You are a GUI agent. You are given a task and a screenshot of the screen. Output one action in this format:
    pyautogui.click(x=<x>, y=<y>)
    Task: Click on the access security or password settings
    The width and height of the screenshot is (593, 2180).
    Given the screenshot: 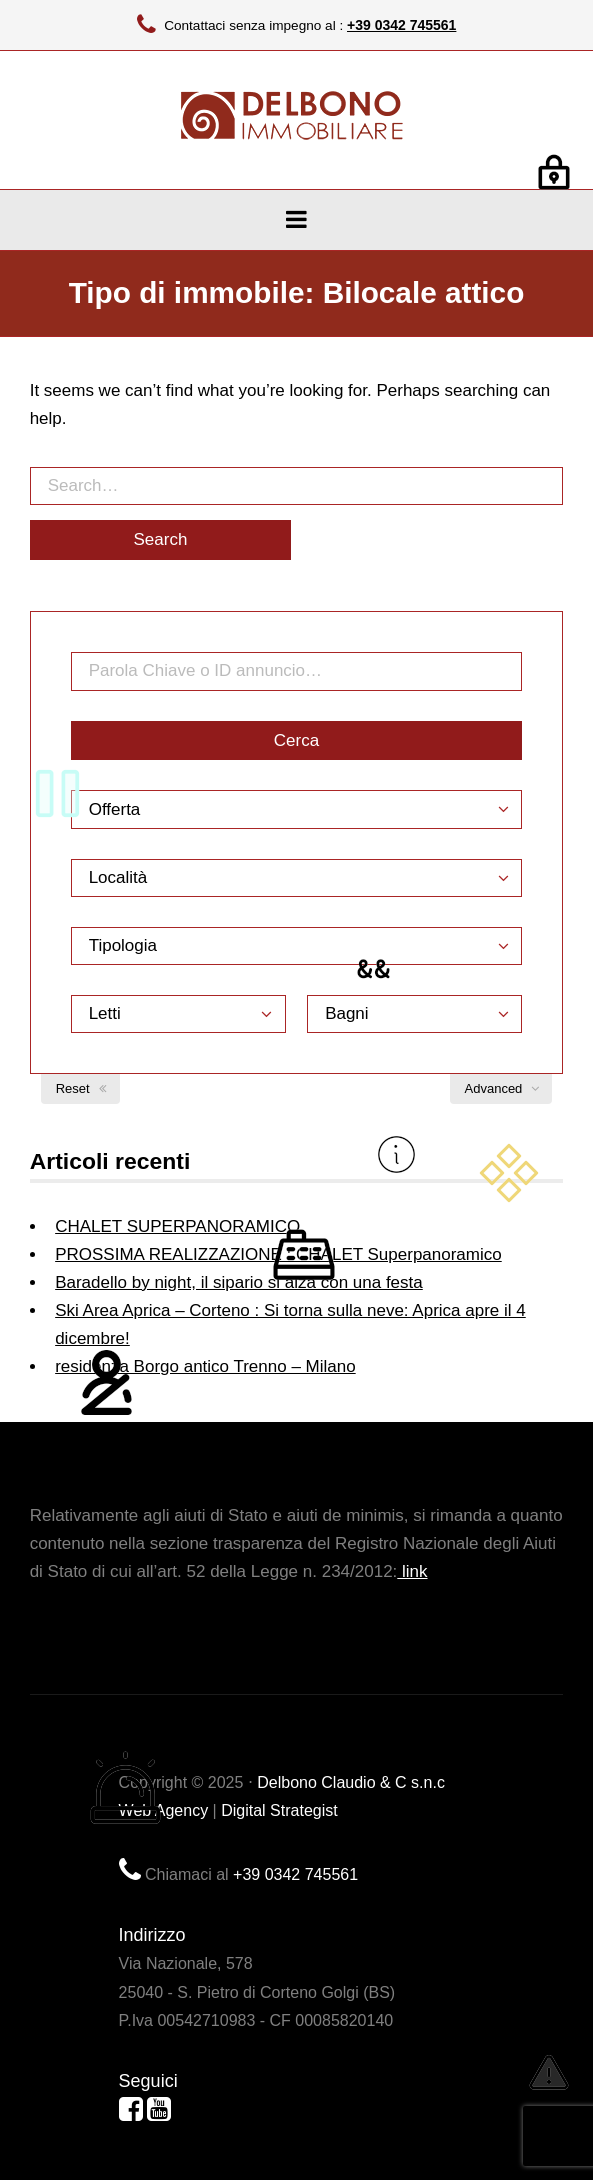 What is the action you would take?
    pyautogui.click(x=554, y=174)
    